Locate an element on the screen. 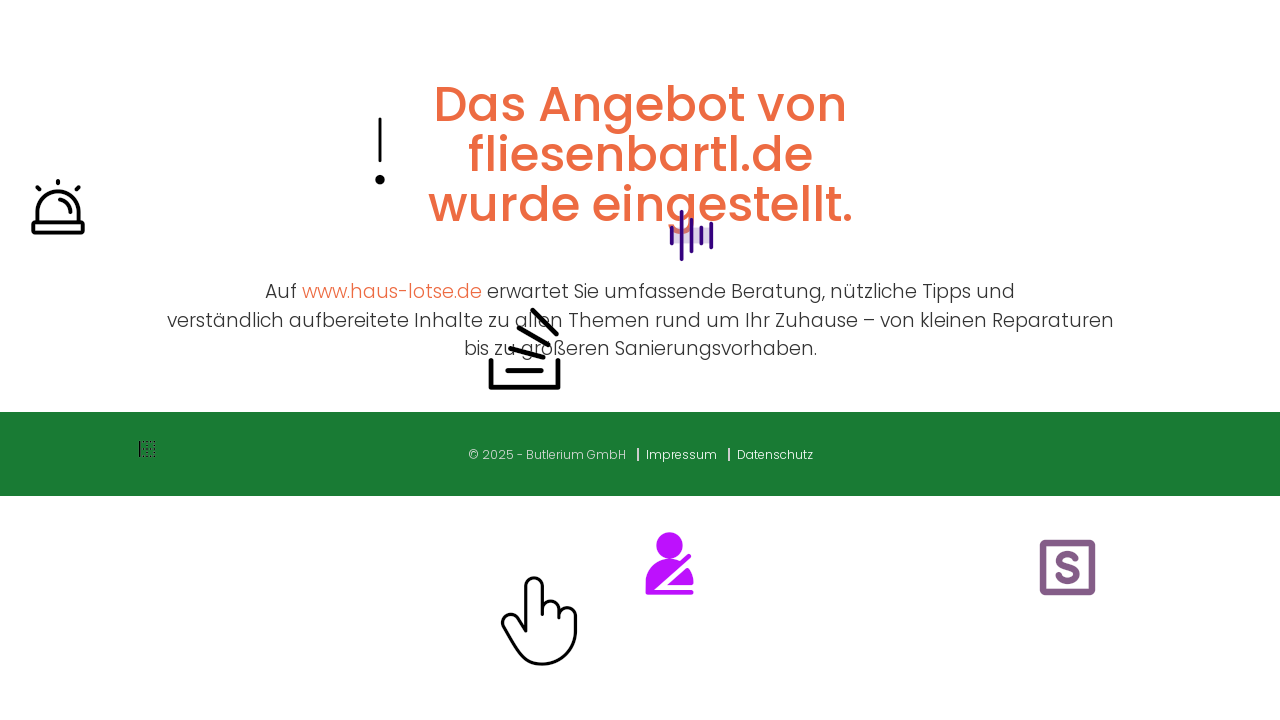 This screenshot has width=1280, height=720. indicates a warning or alert requiring attention is located at coordinates (380, 151).